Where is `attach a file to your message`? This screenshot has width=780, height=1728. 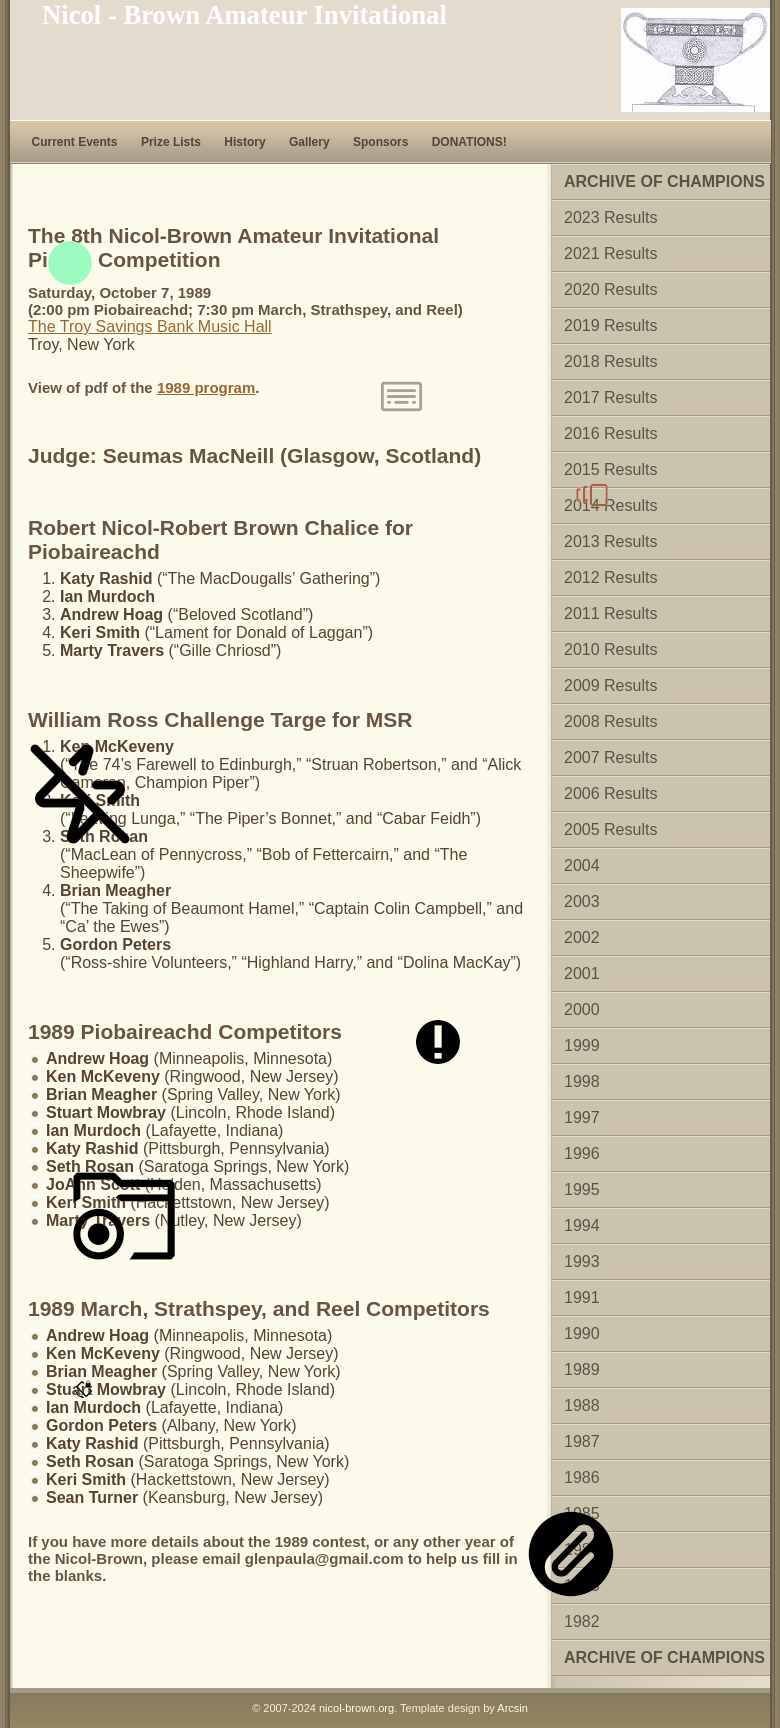 attach a file to your message is located at coordinates (571, 1554).